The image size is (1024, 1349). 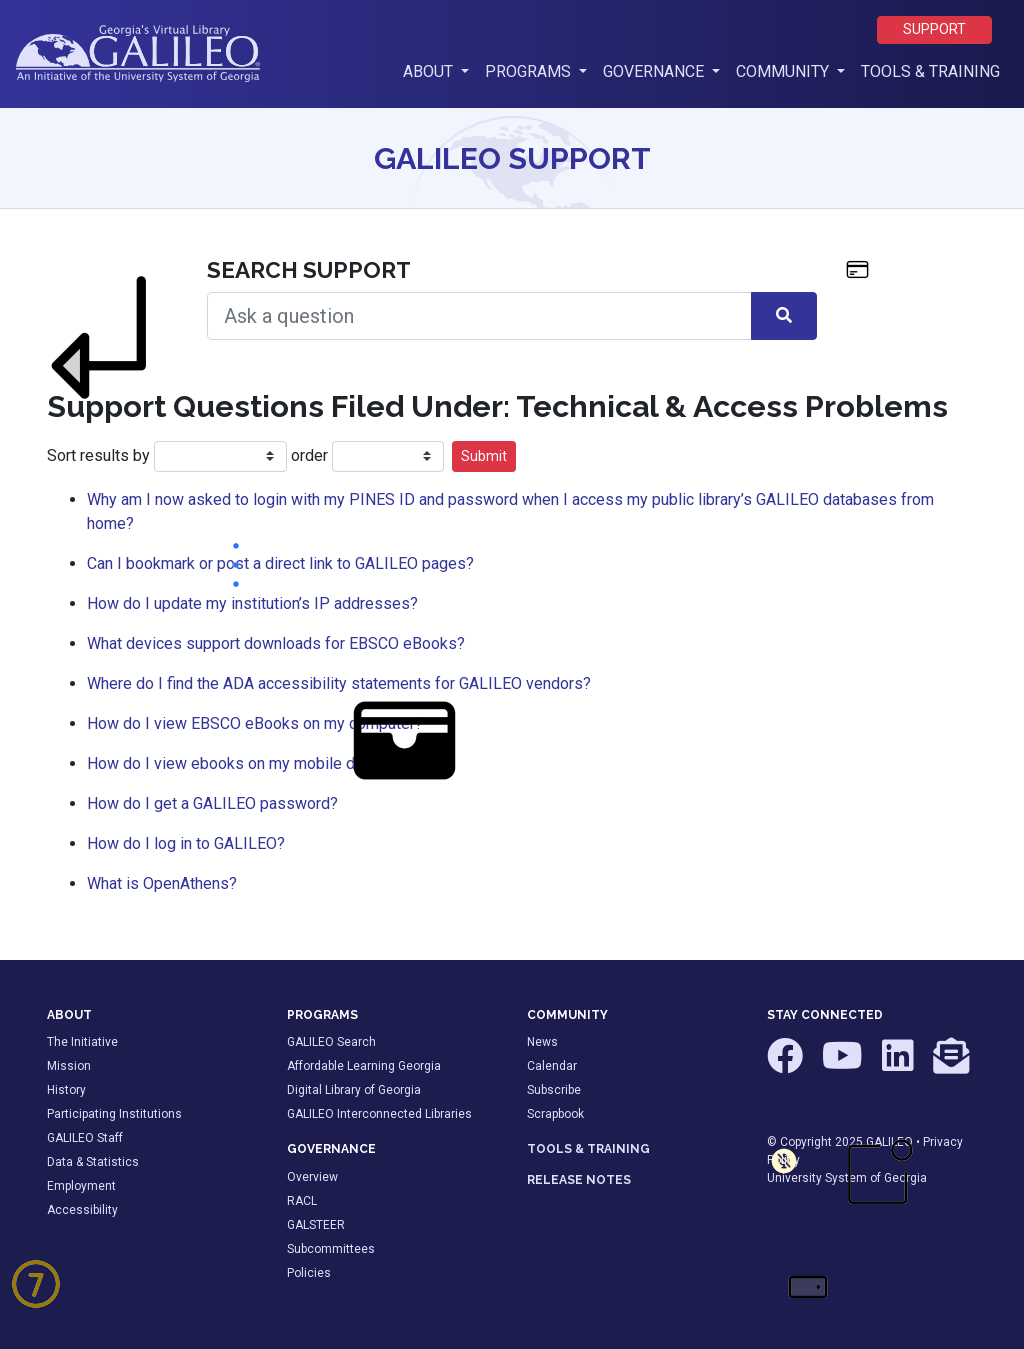 What do you see at coordinates (36, 1284) in the screenshot?
I see `indicates step 7 in a numbered sequence` at bounding box center [36, 1284].